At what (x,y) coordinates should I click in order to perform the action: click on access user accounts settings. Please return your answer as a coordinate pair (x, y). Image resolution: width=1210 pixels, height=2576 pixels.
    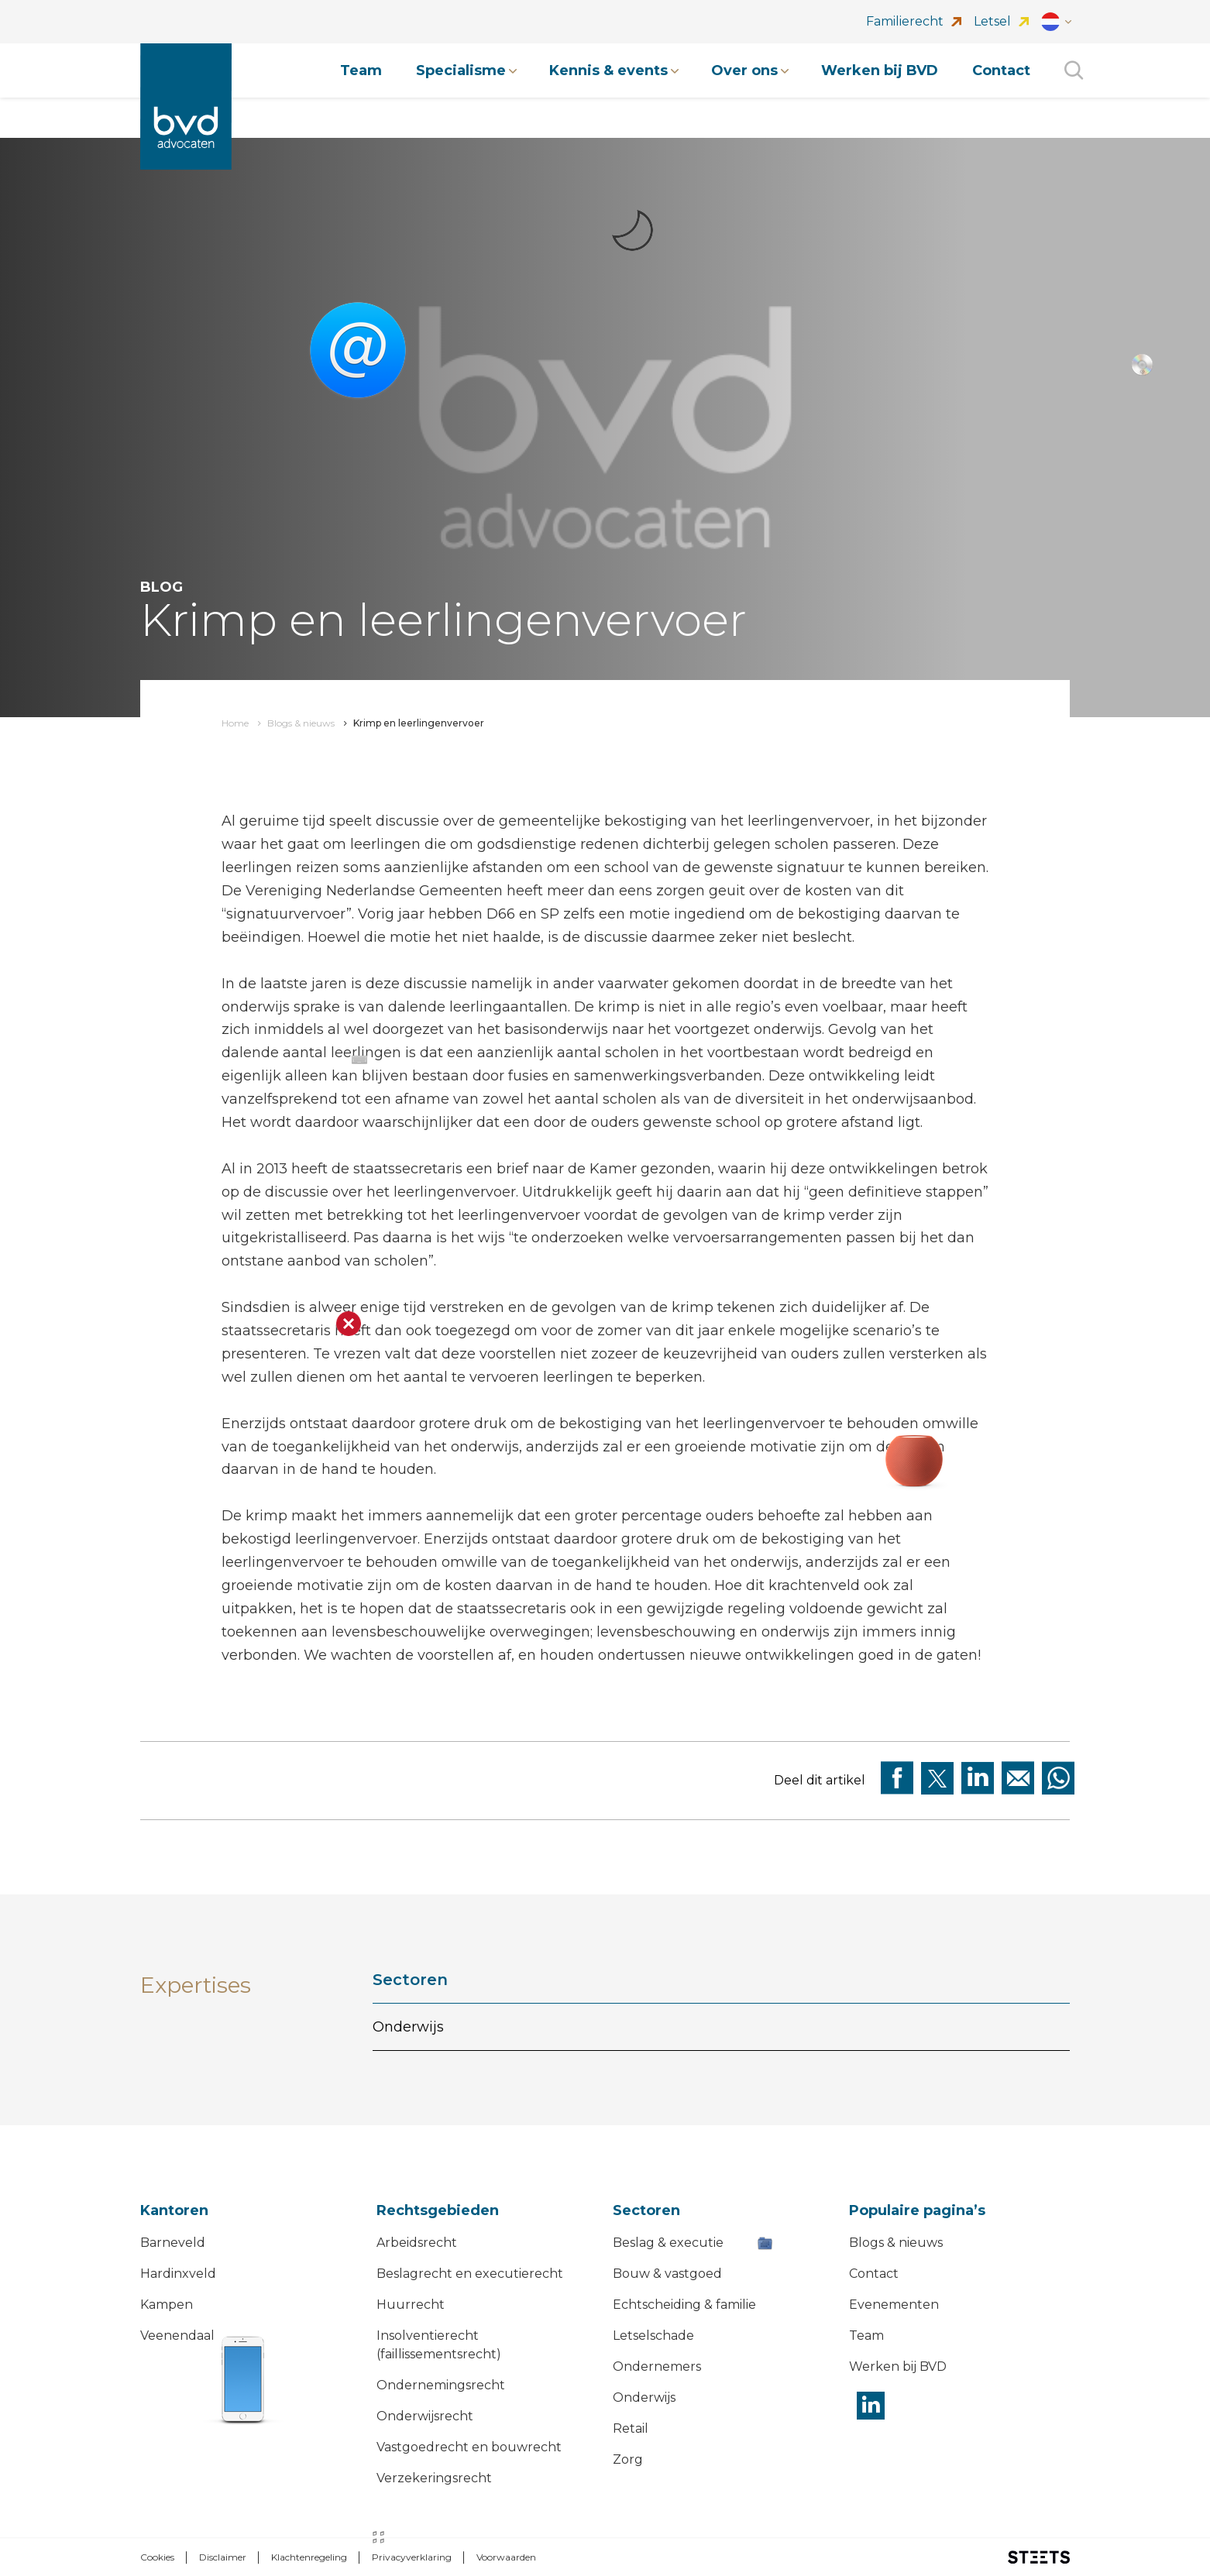
    Looking at the image, I should click on (358, 350).